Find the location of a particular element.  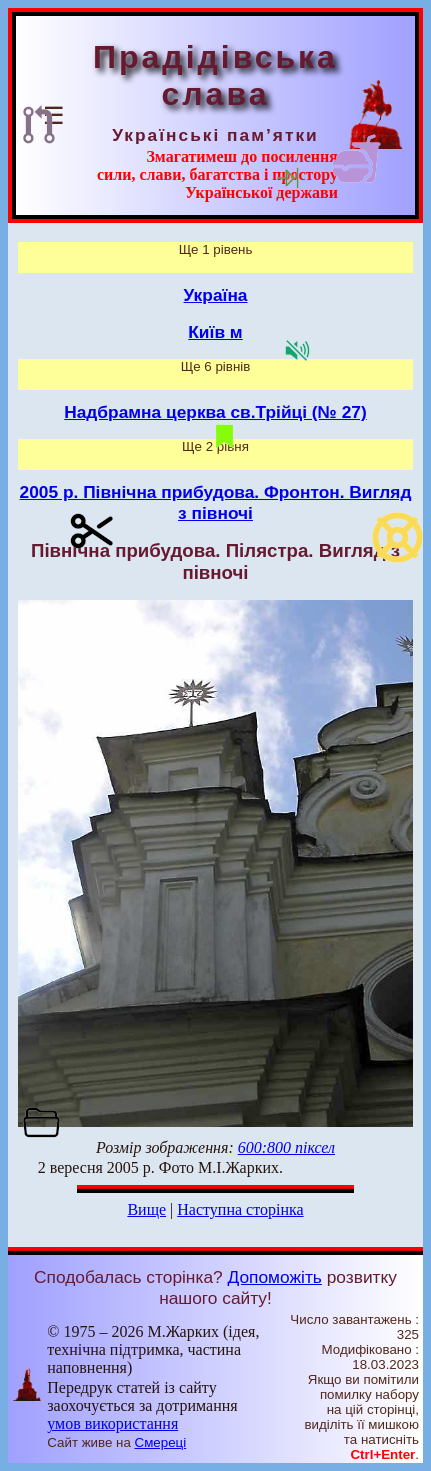

open folder to view contents is located at coordinates (41, 1122).